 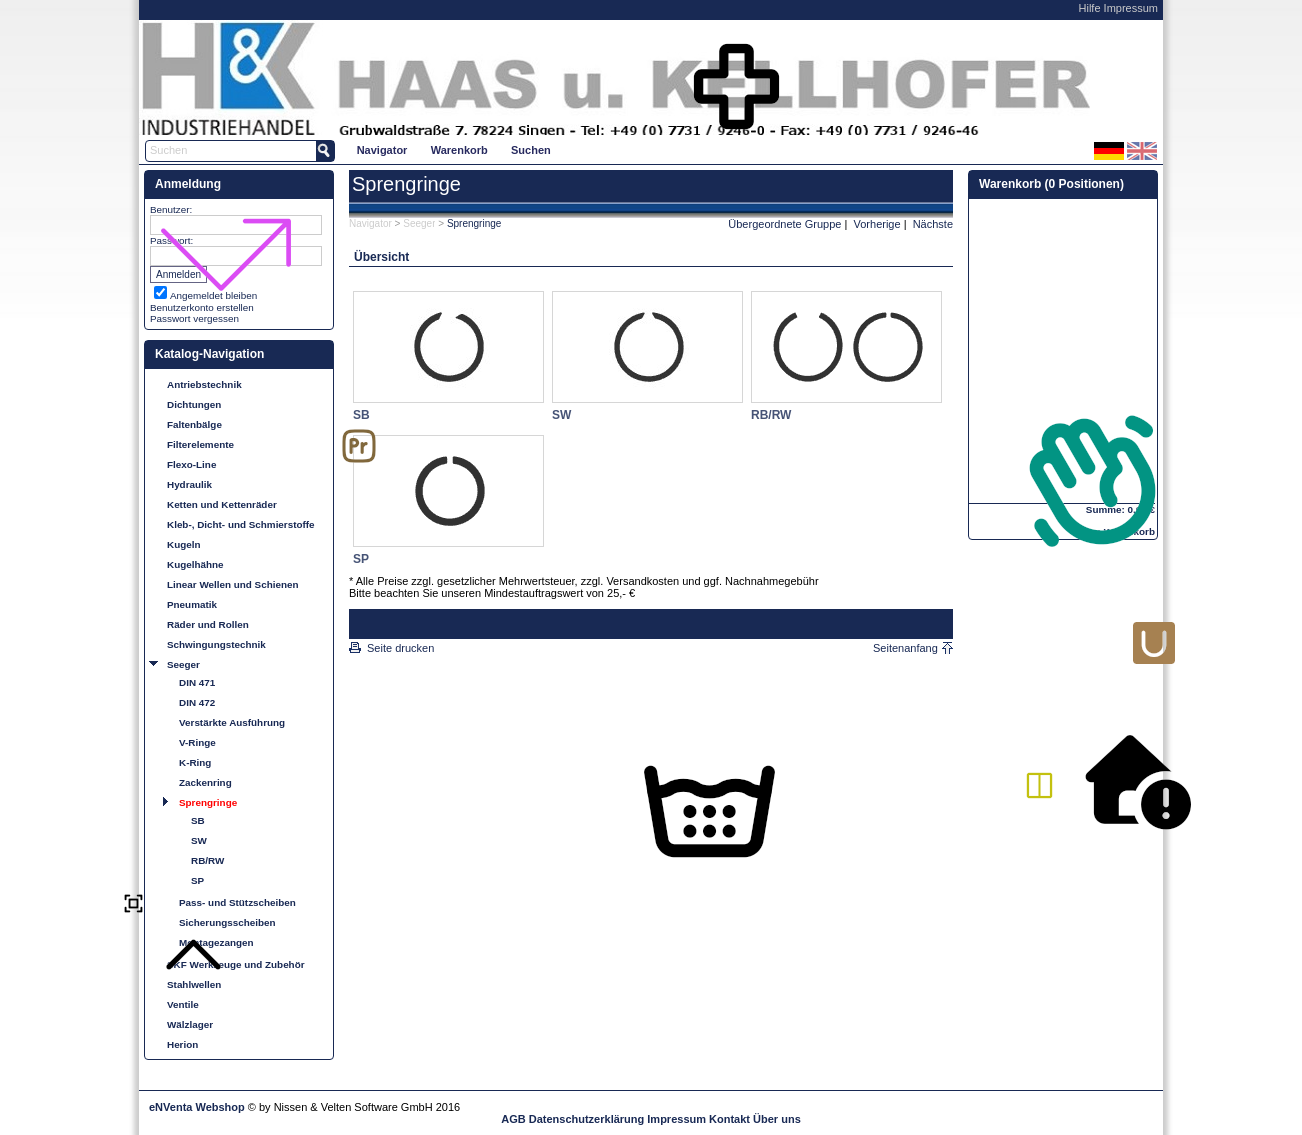 I want to click on home alert or warning notification, so click(x=1135, y=779).